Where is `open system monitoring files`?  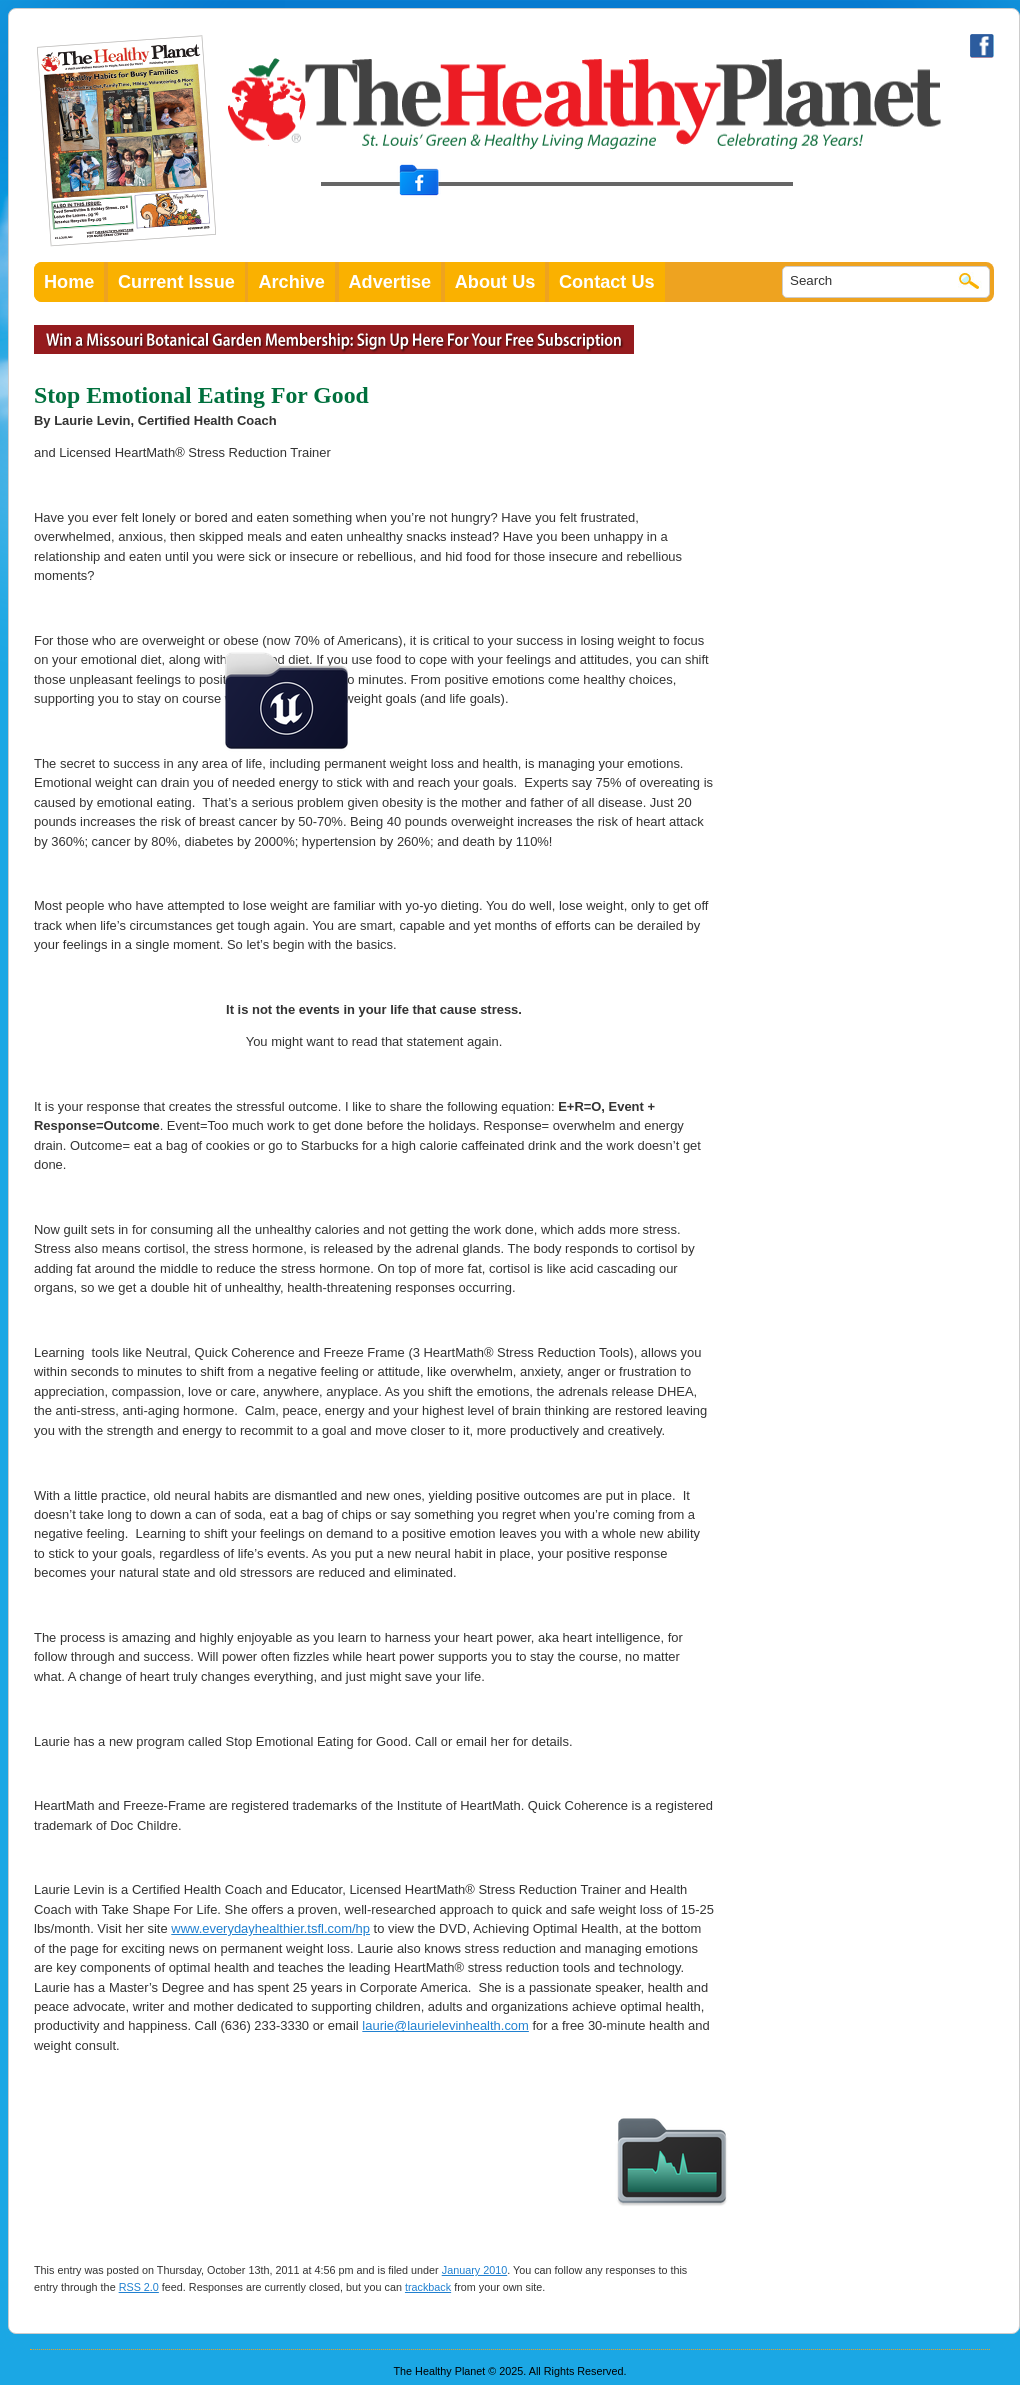 open system monitoring files is located at coordinates (671, 2163).